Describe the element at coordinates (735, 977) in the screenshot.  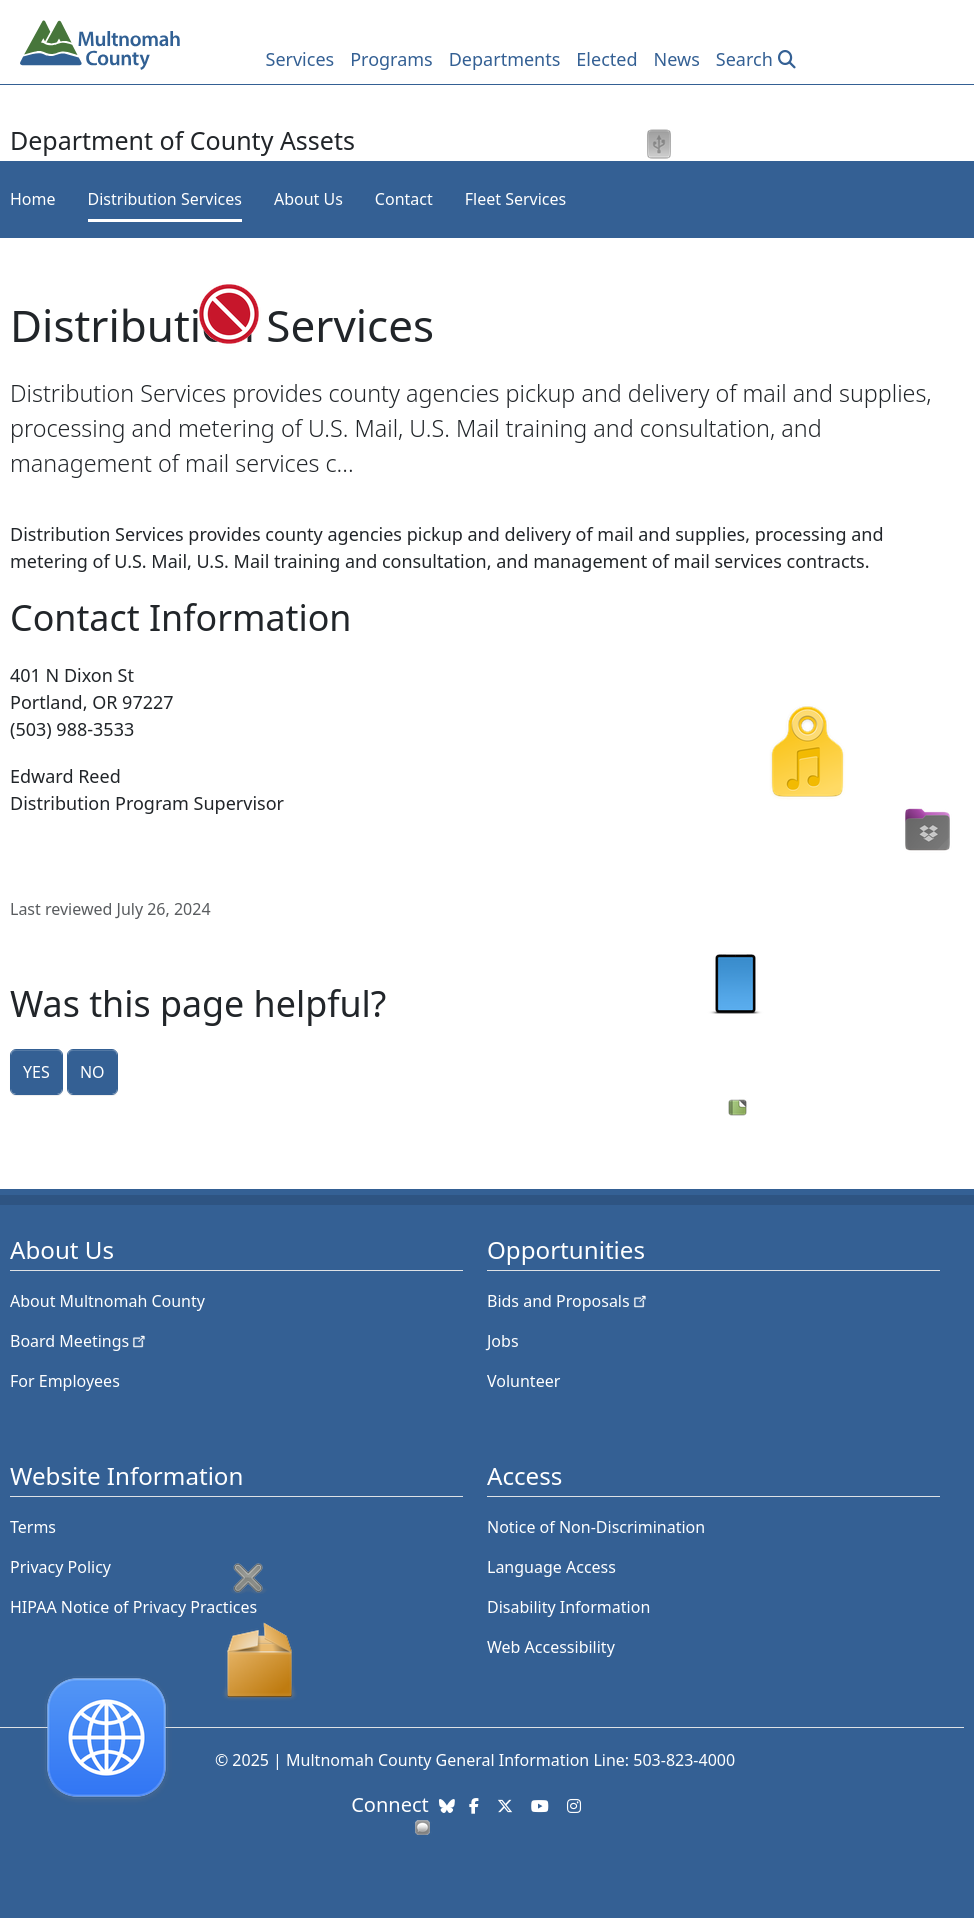
I see `iPad Mini device icon` at that location.